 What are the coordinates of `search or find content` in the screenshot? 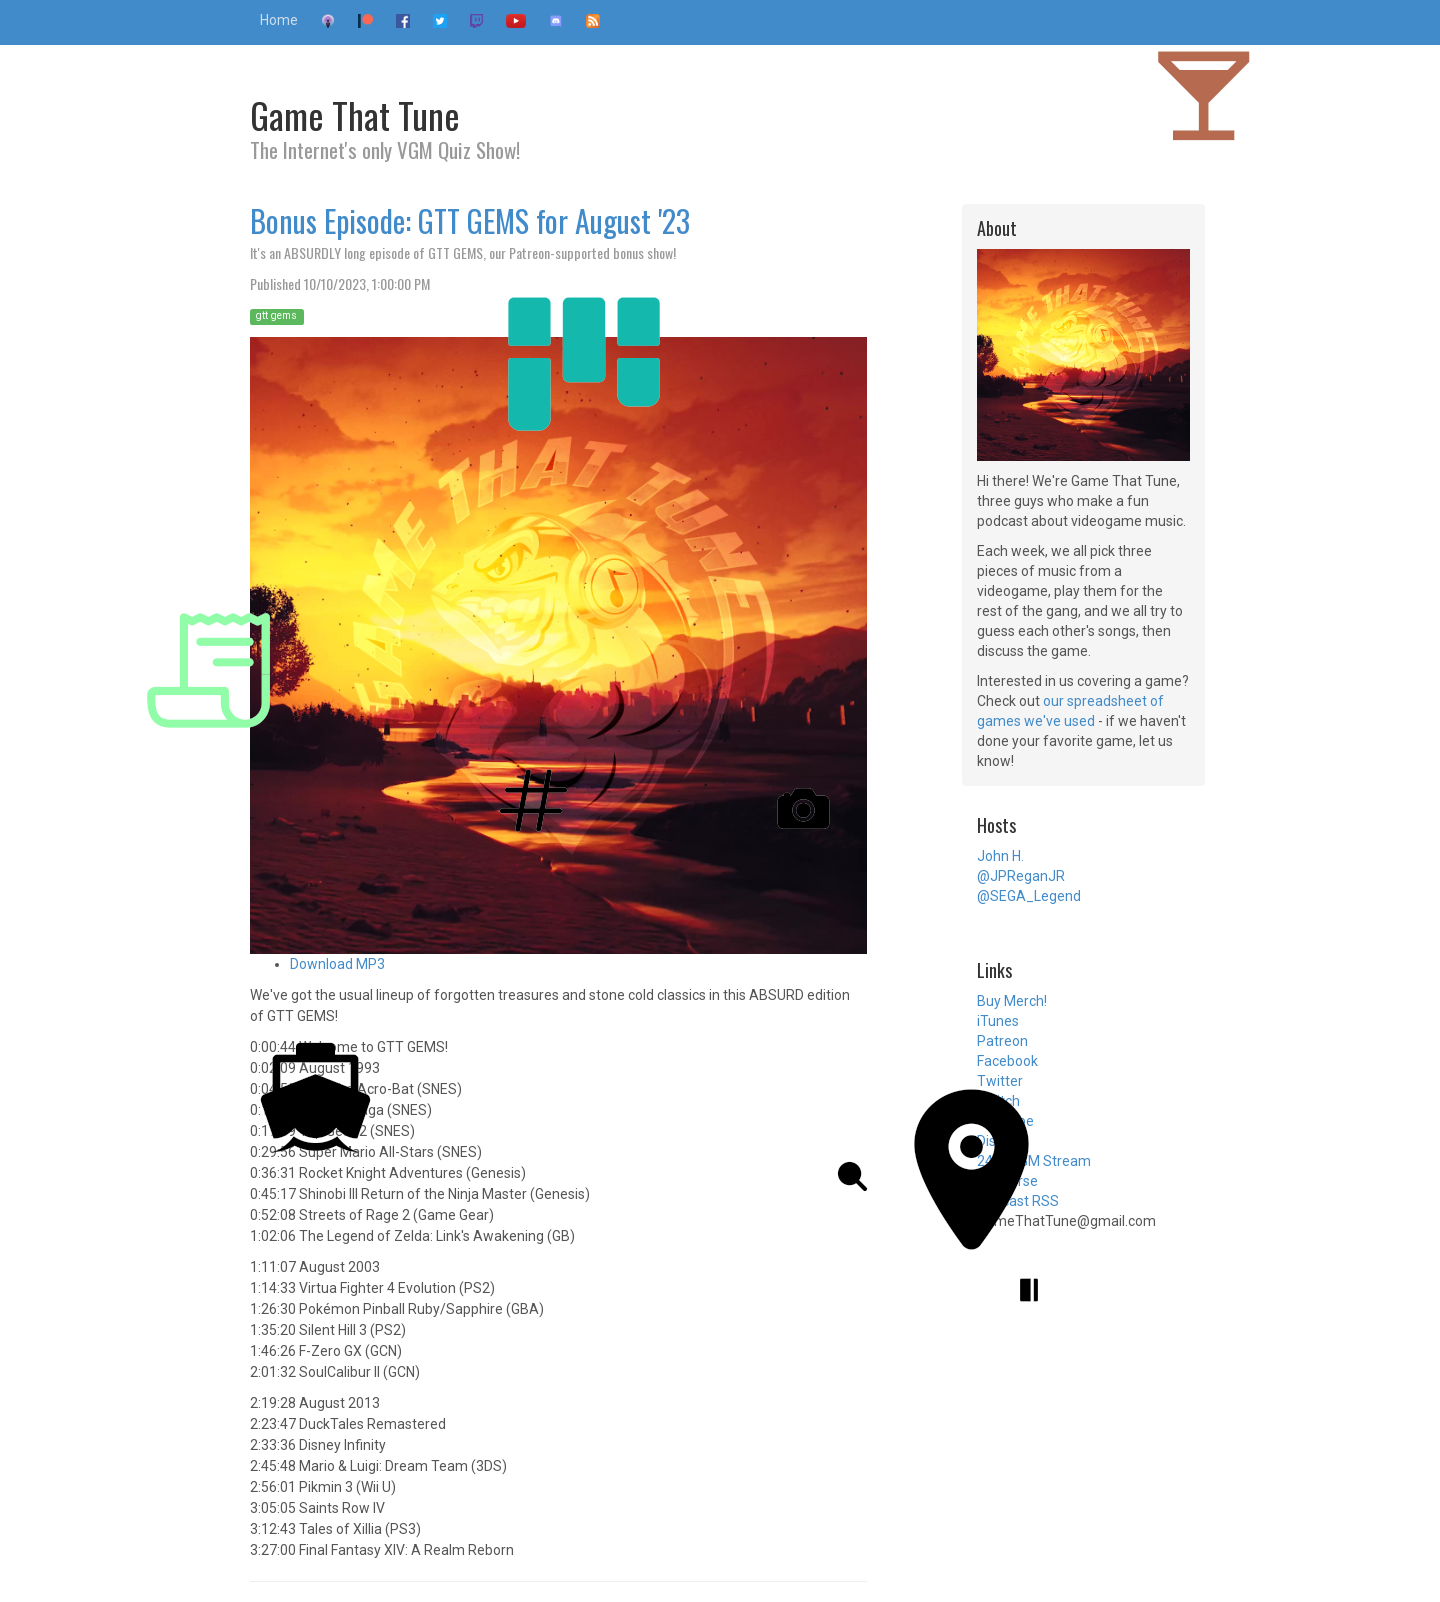 It's located at (852, 1176).